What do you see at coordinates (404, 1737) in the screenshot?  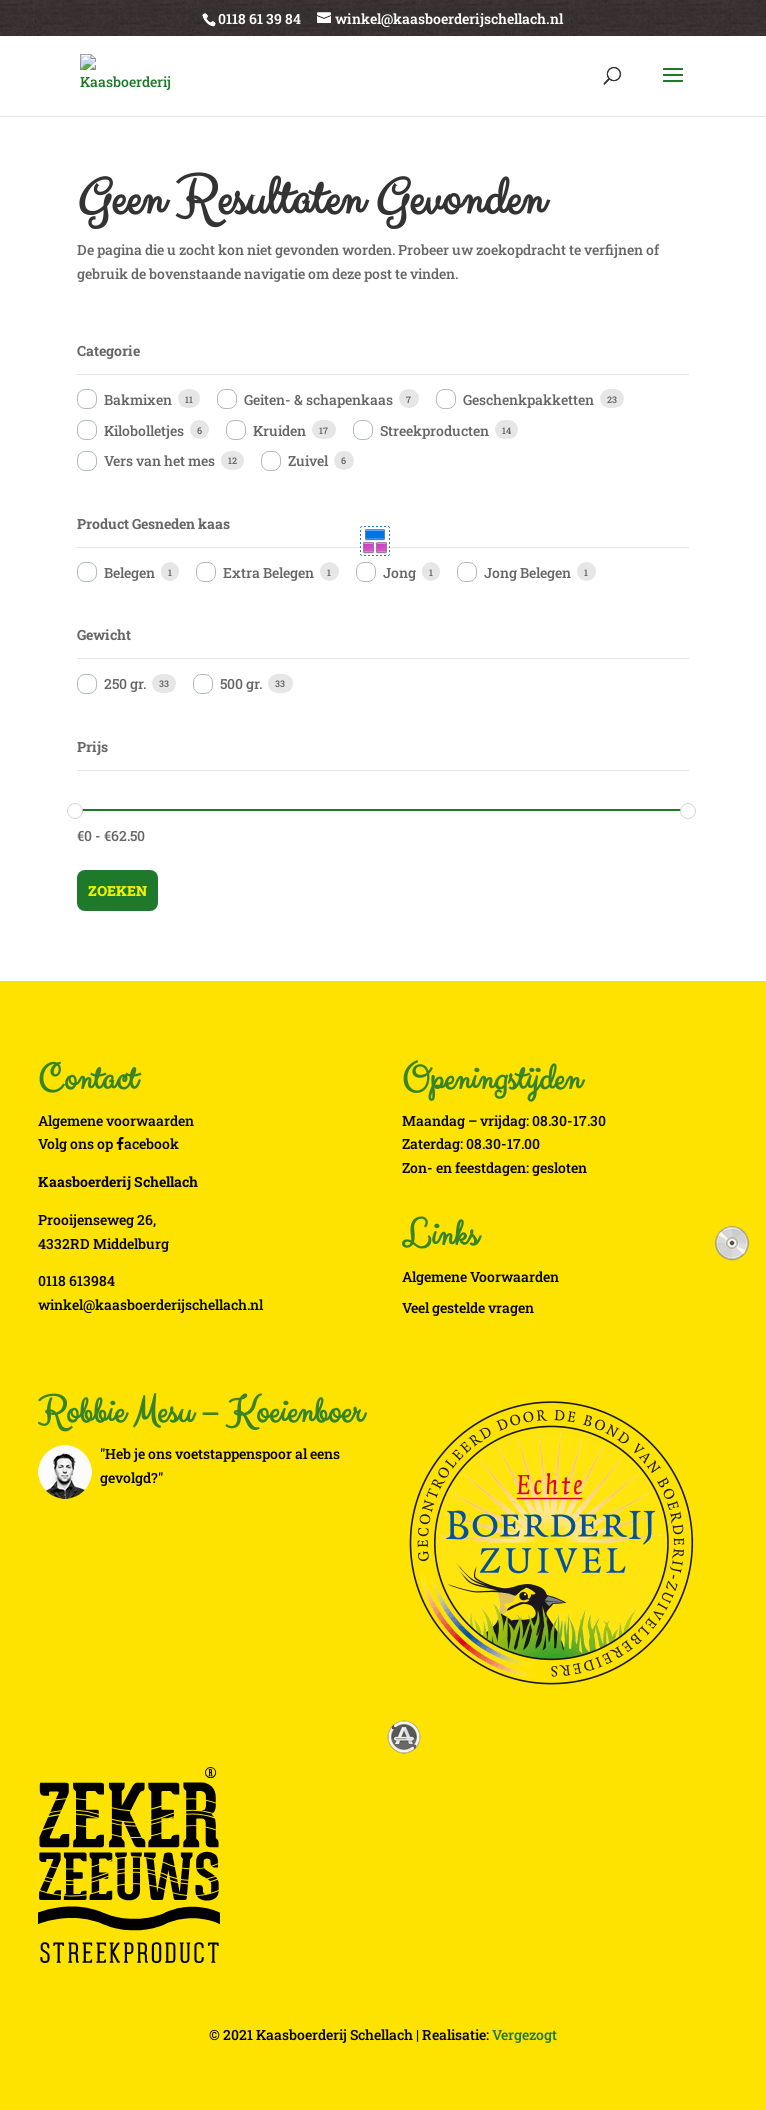 I see `open the software updater application` at bounding box center [404, 1737].